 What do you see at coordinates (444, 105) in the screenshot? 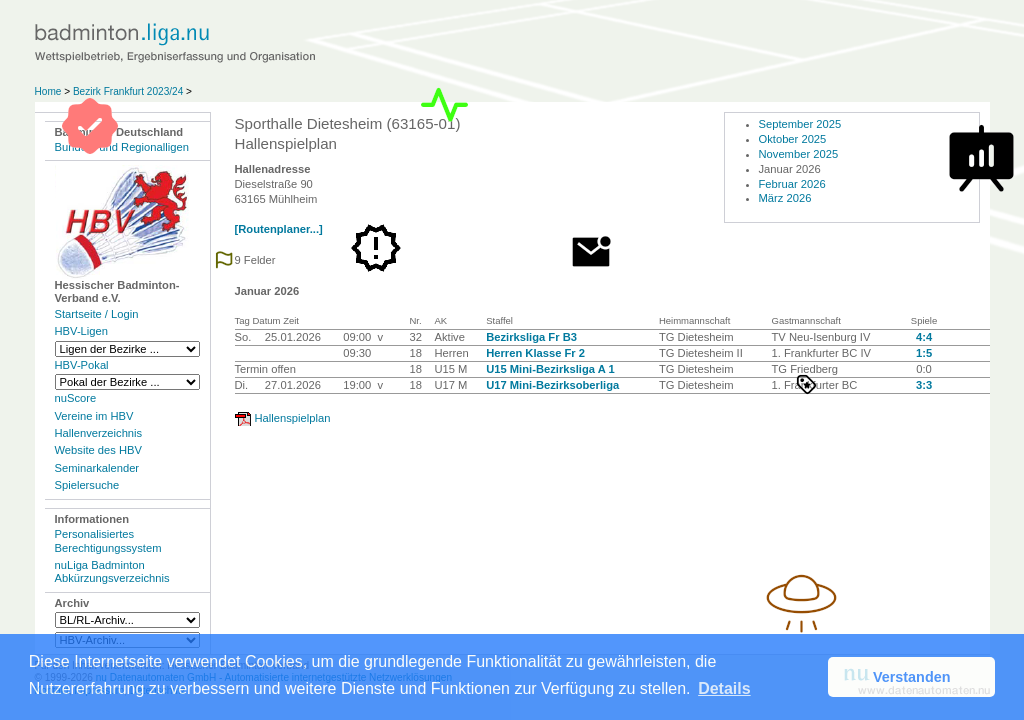
I see `view repository activity and insights` at bounding box center [444, 105].